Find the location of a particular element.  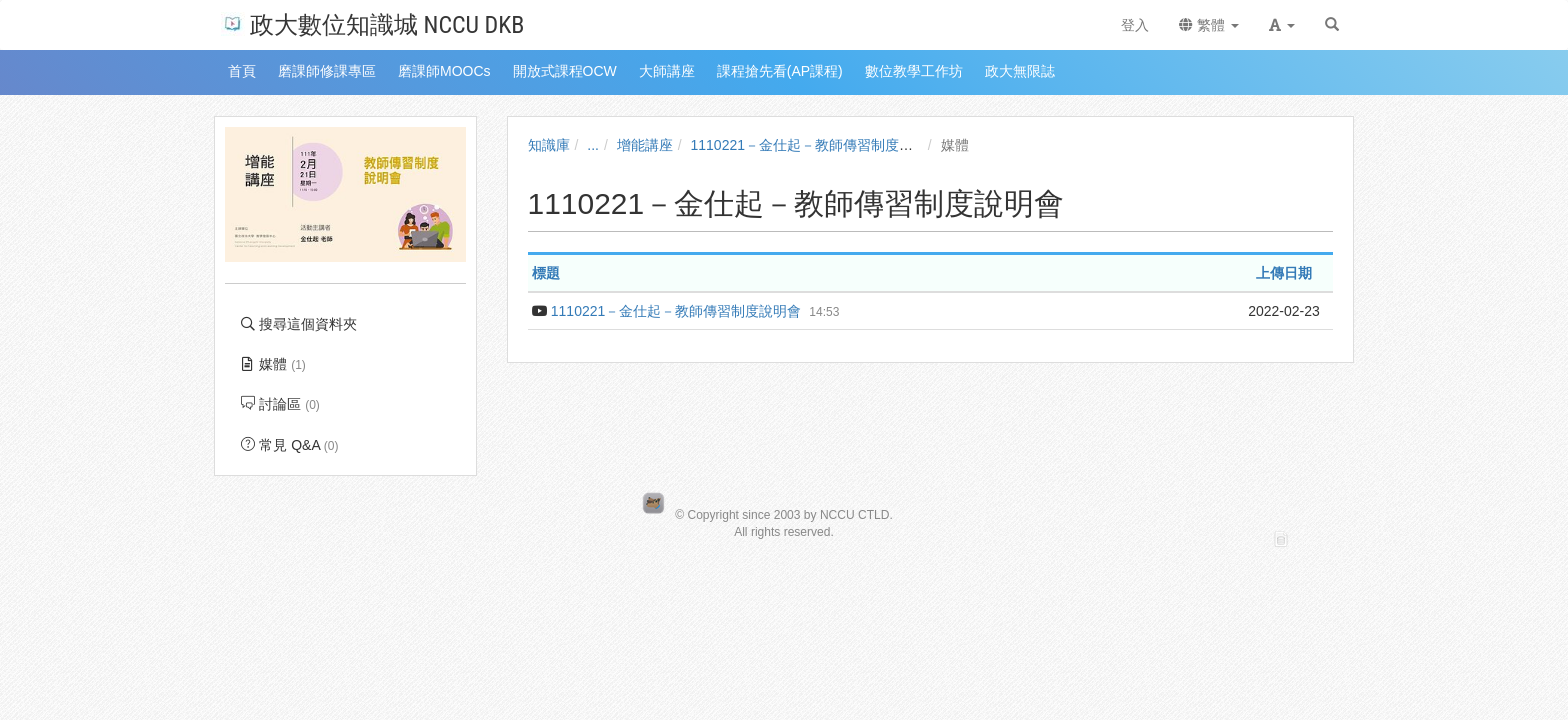

open a SQL database file is located at coordinates (1281, 539).